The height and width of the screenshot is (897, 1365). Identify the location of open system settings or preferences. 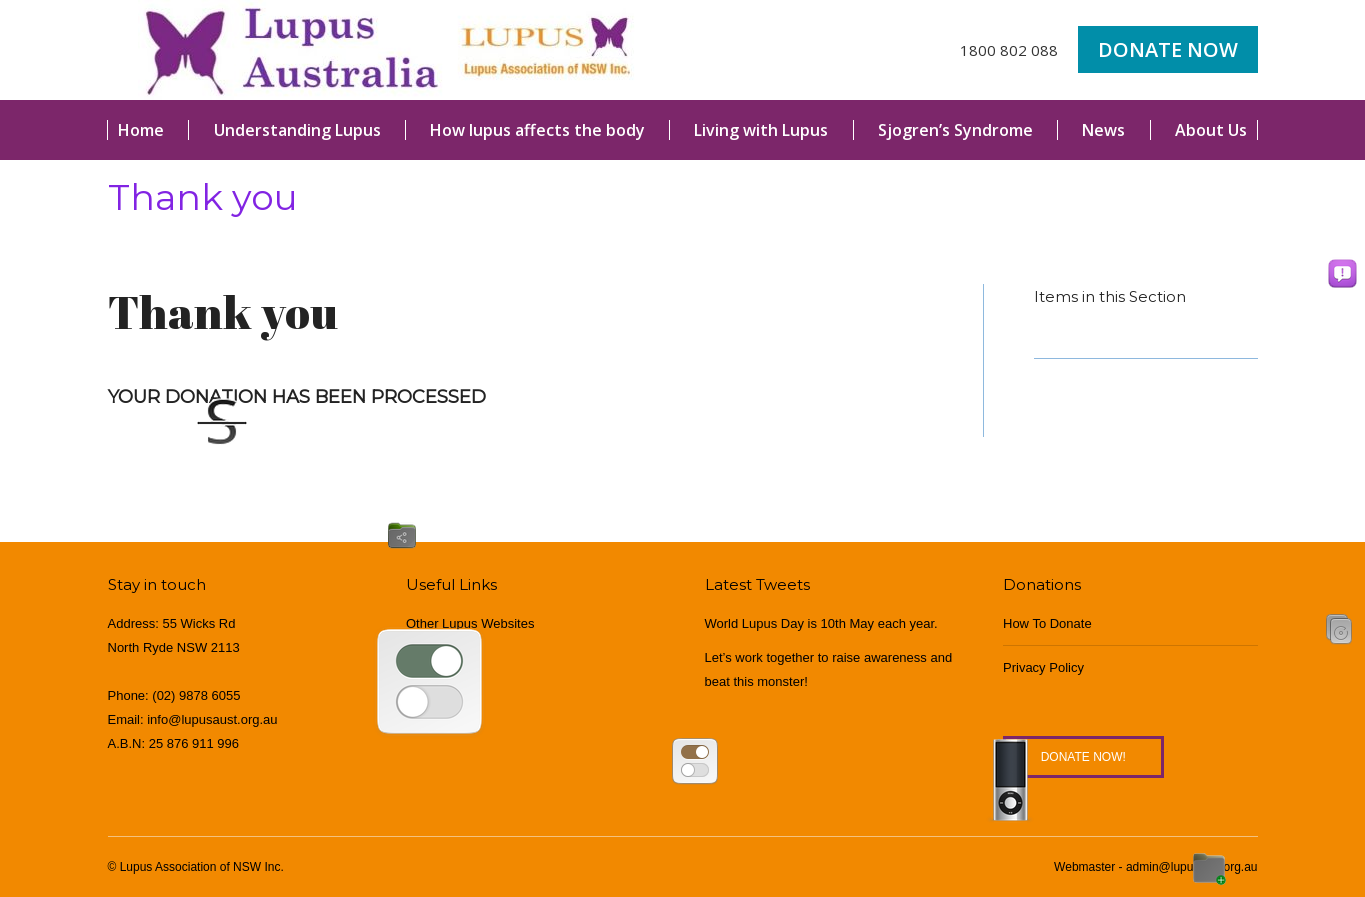
(695, 761).